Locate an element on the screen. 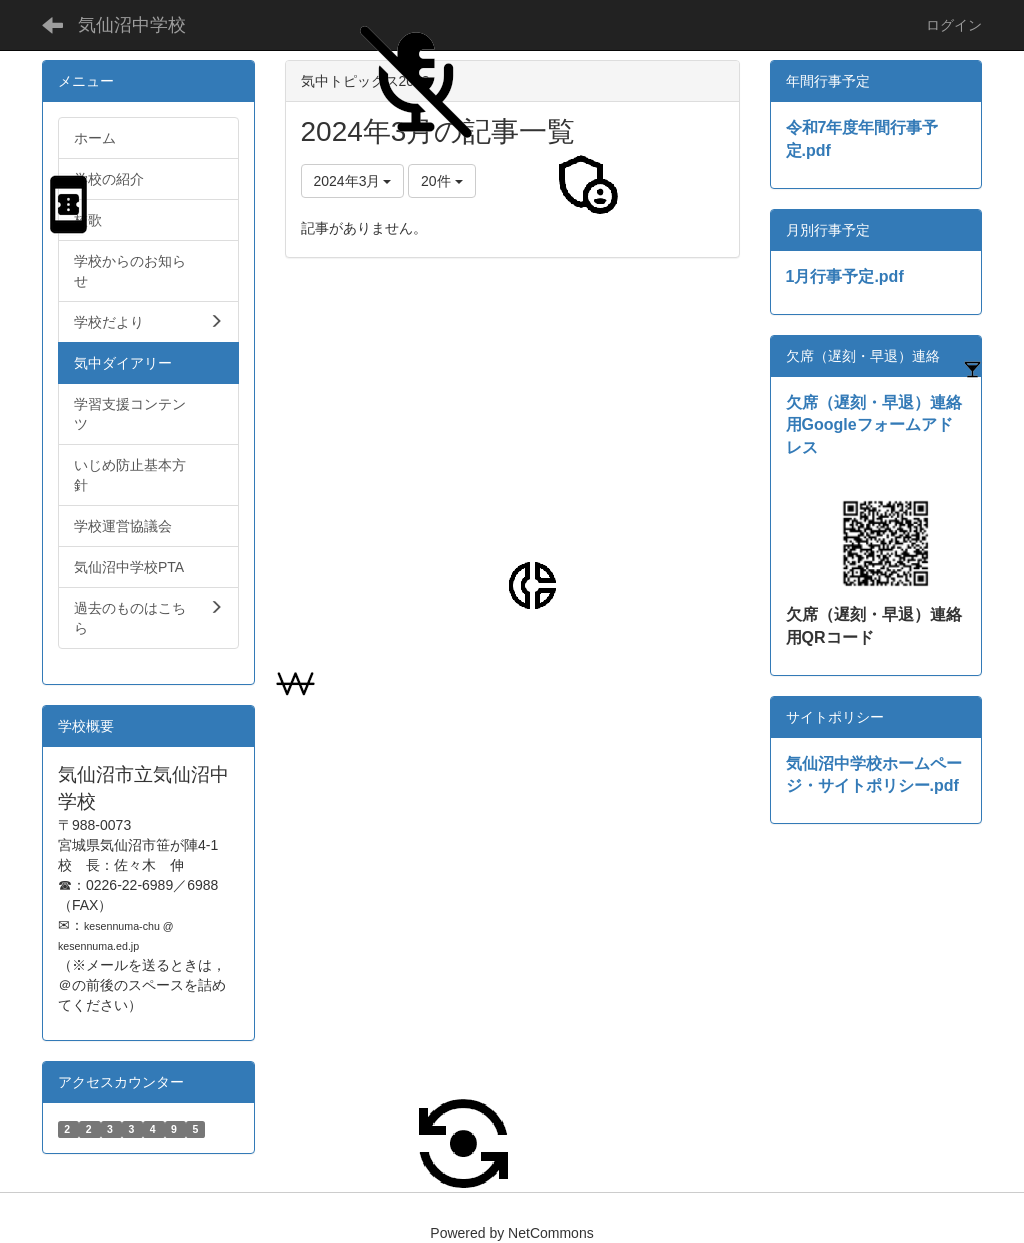  view analytics or statistics breakdown is located at coordinates (532, 585).